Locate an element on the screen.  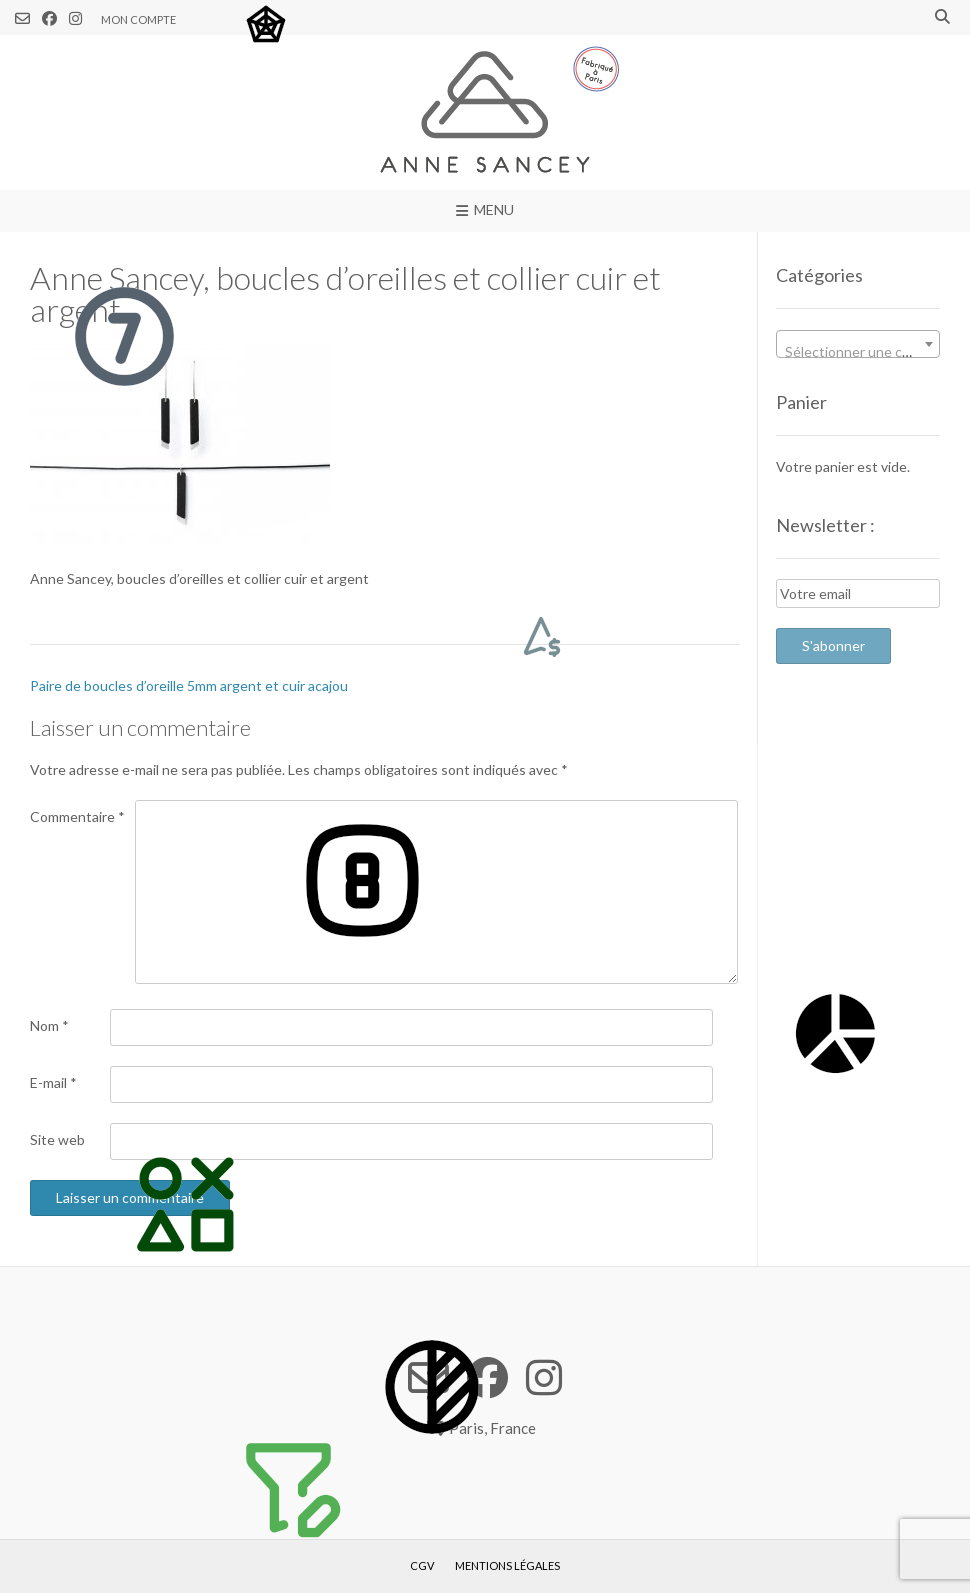
browse icon library or icon picker is located at coordinates (186, 1204).